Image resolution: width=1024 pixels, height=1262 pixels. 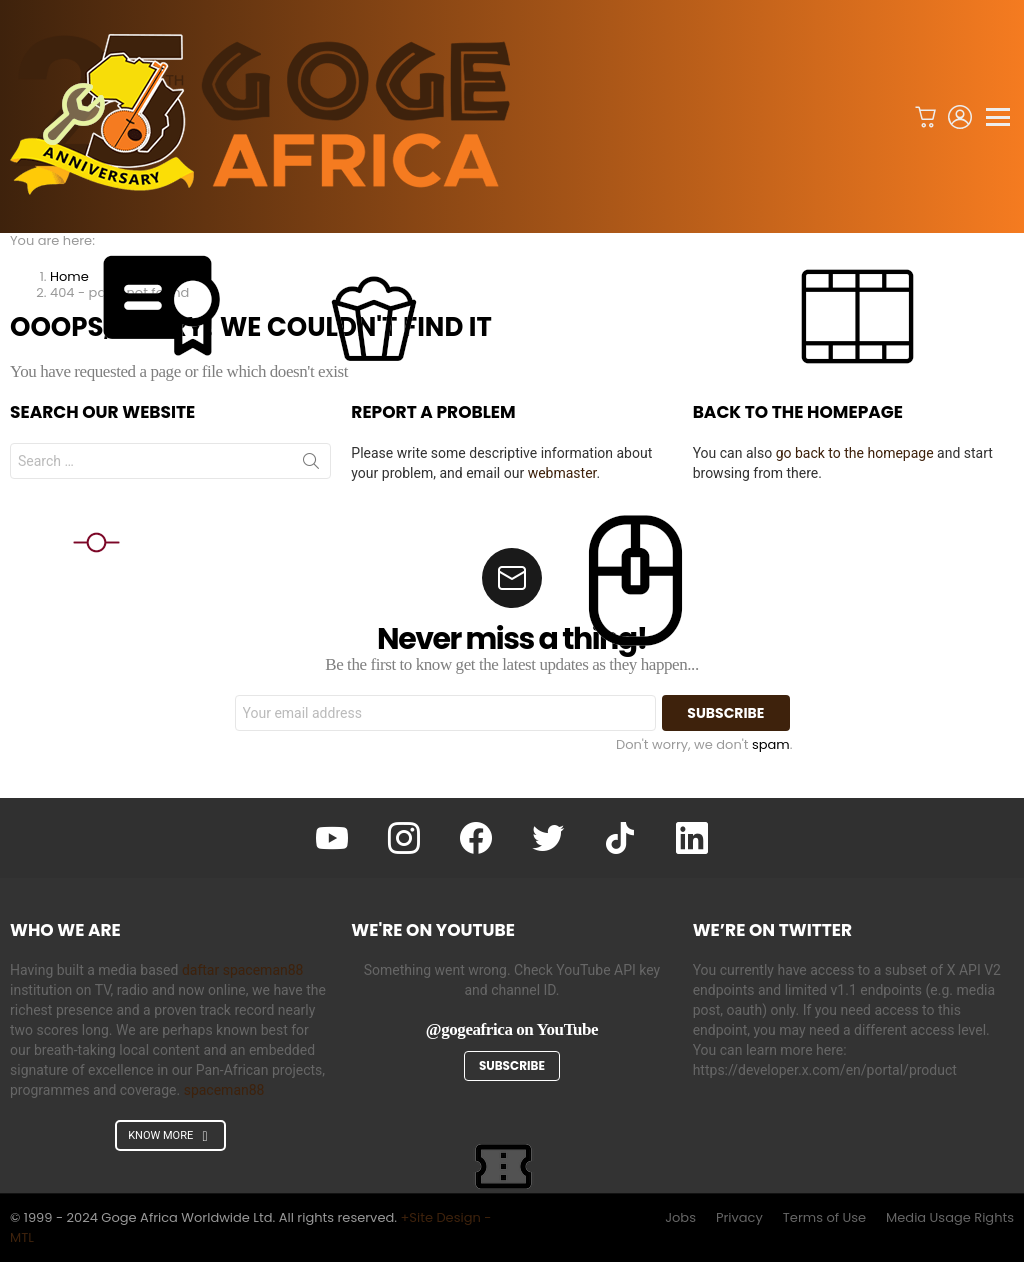 I want to click on view commit history, so click(x=96, y=542).